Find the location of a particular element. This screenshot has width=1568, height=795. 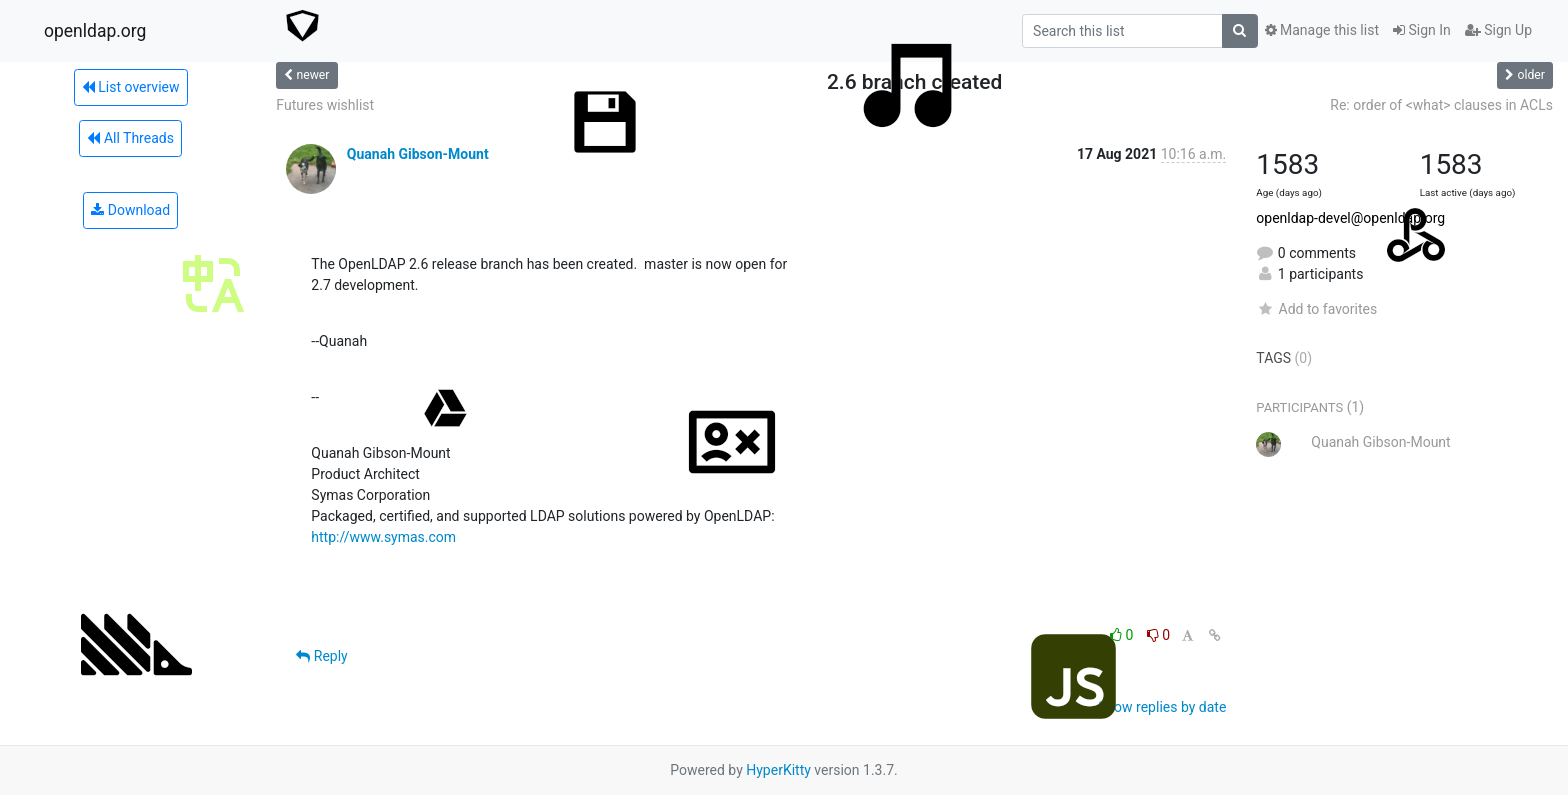

access Google Dataproc cloud service is located at coordinates (1416, 235).